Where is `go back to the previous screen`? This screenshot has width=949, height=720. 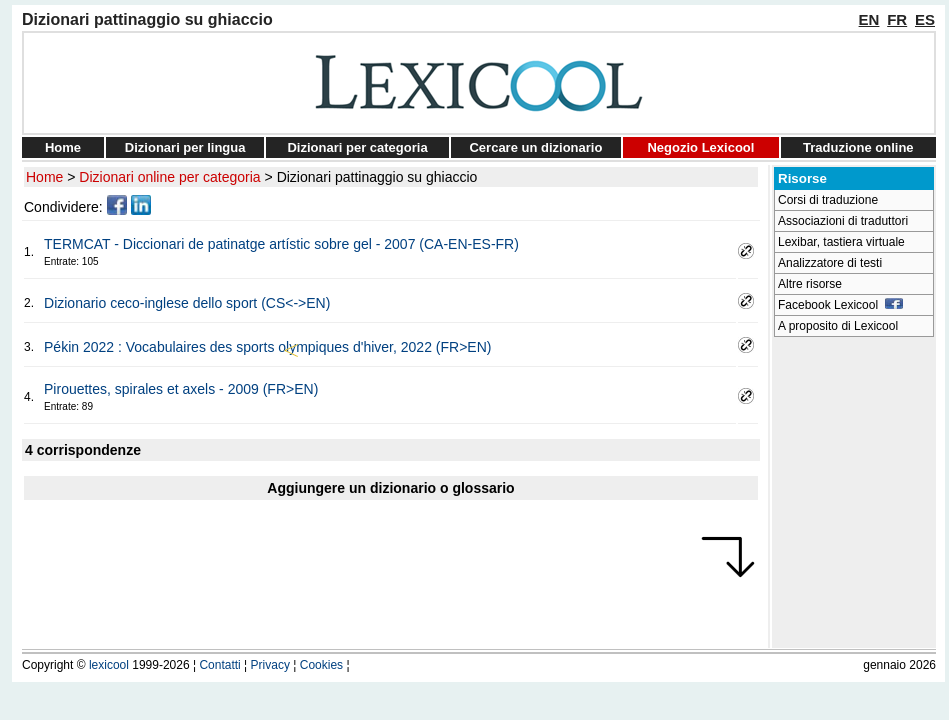
go back to the previous screen is located at coordinates (291, 350).